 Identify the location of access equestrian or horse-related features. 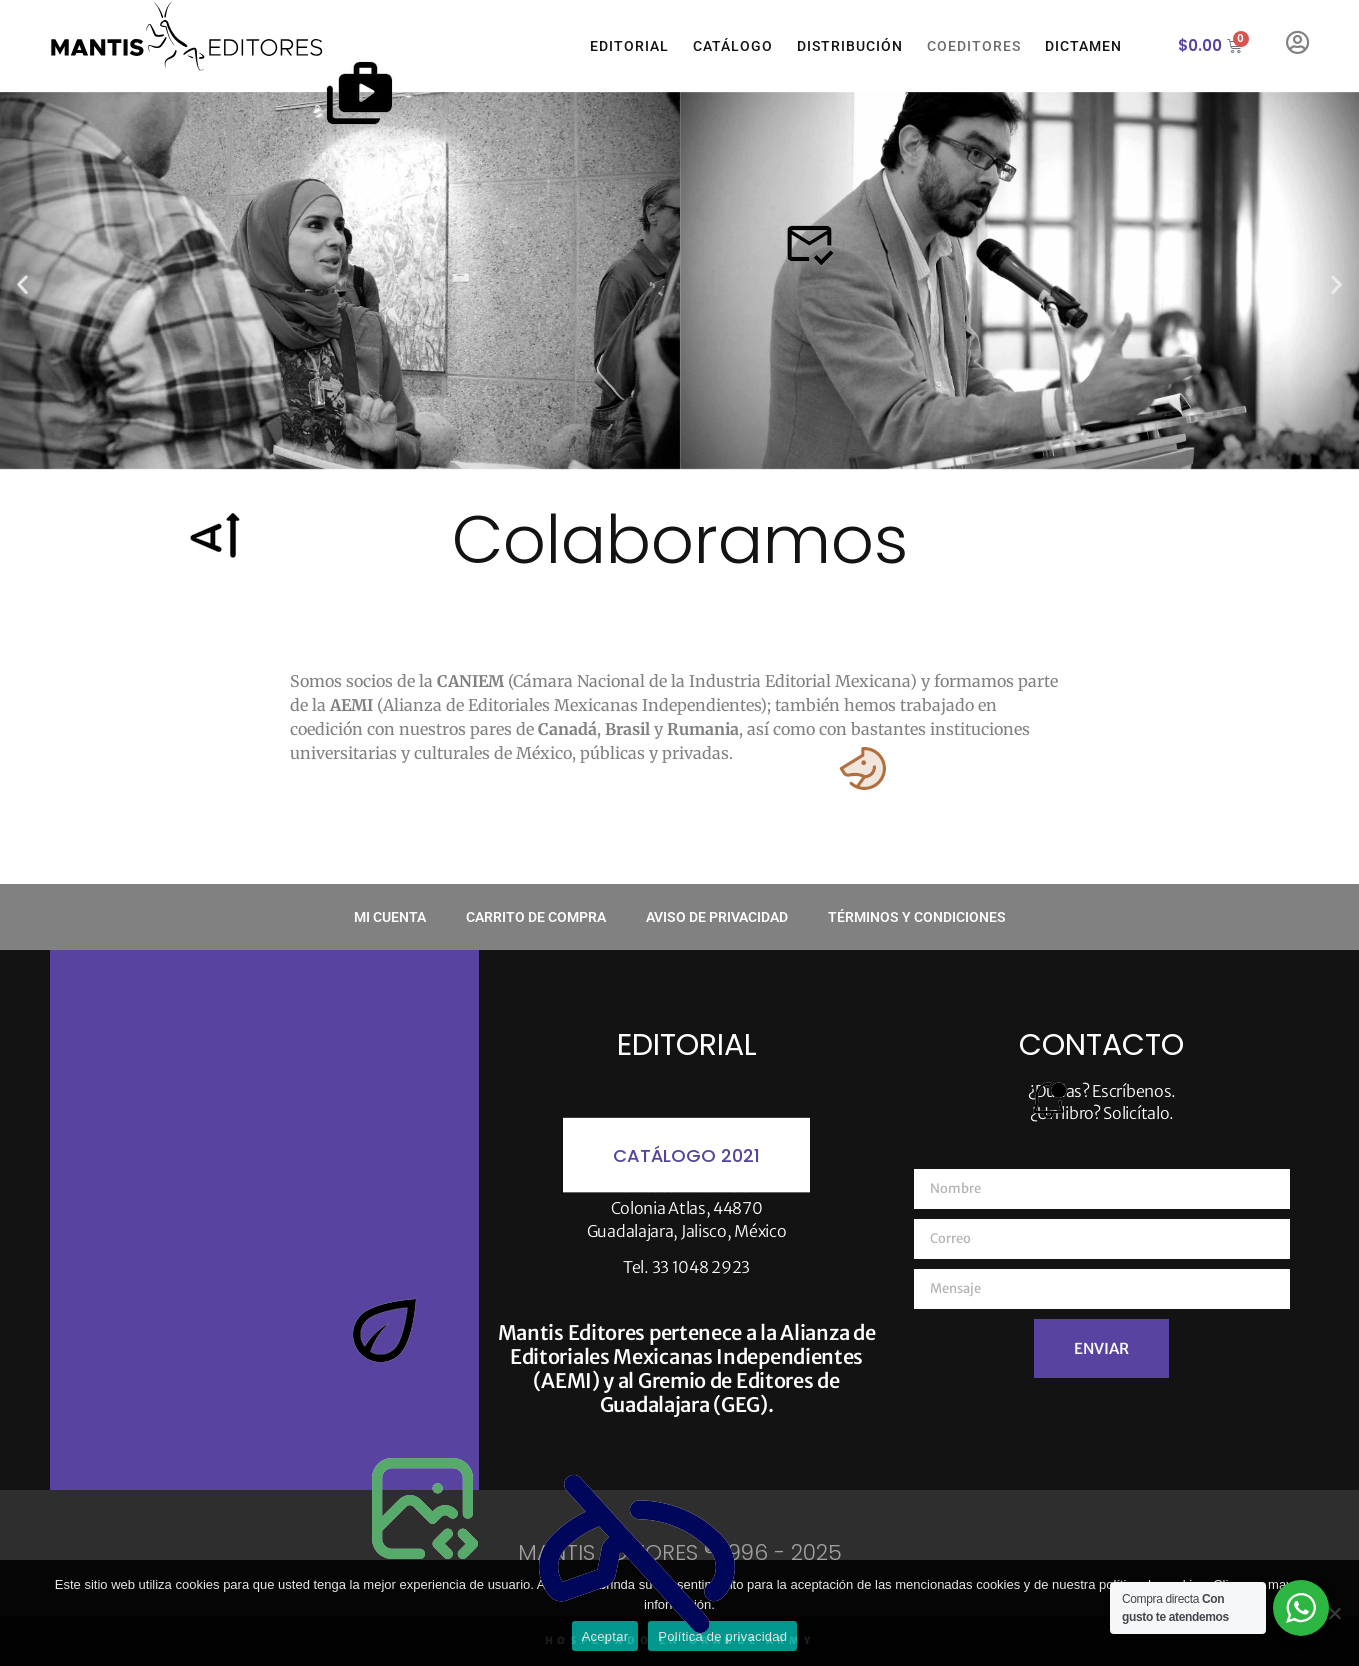
(864, 768).